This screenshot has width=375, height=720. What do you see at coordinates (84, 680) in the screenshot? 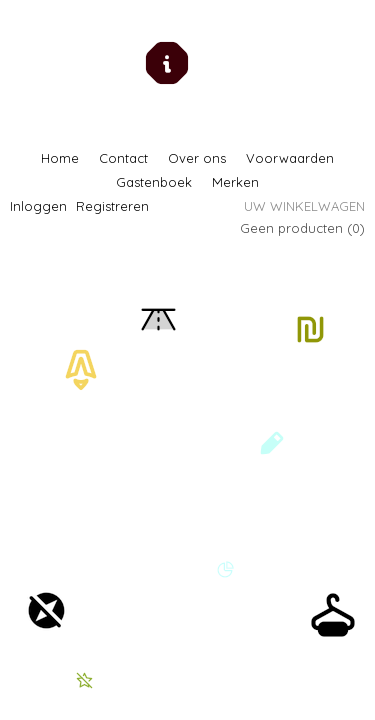
I see `remove from favorites` at bounding box center [84, 680].